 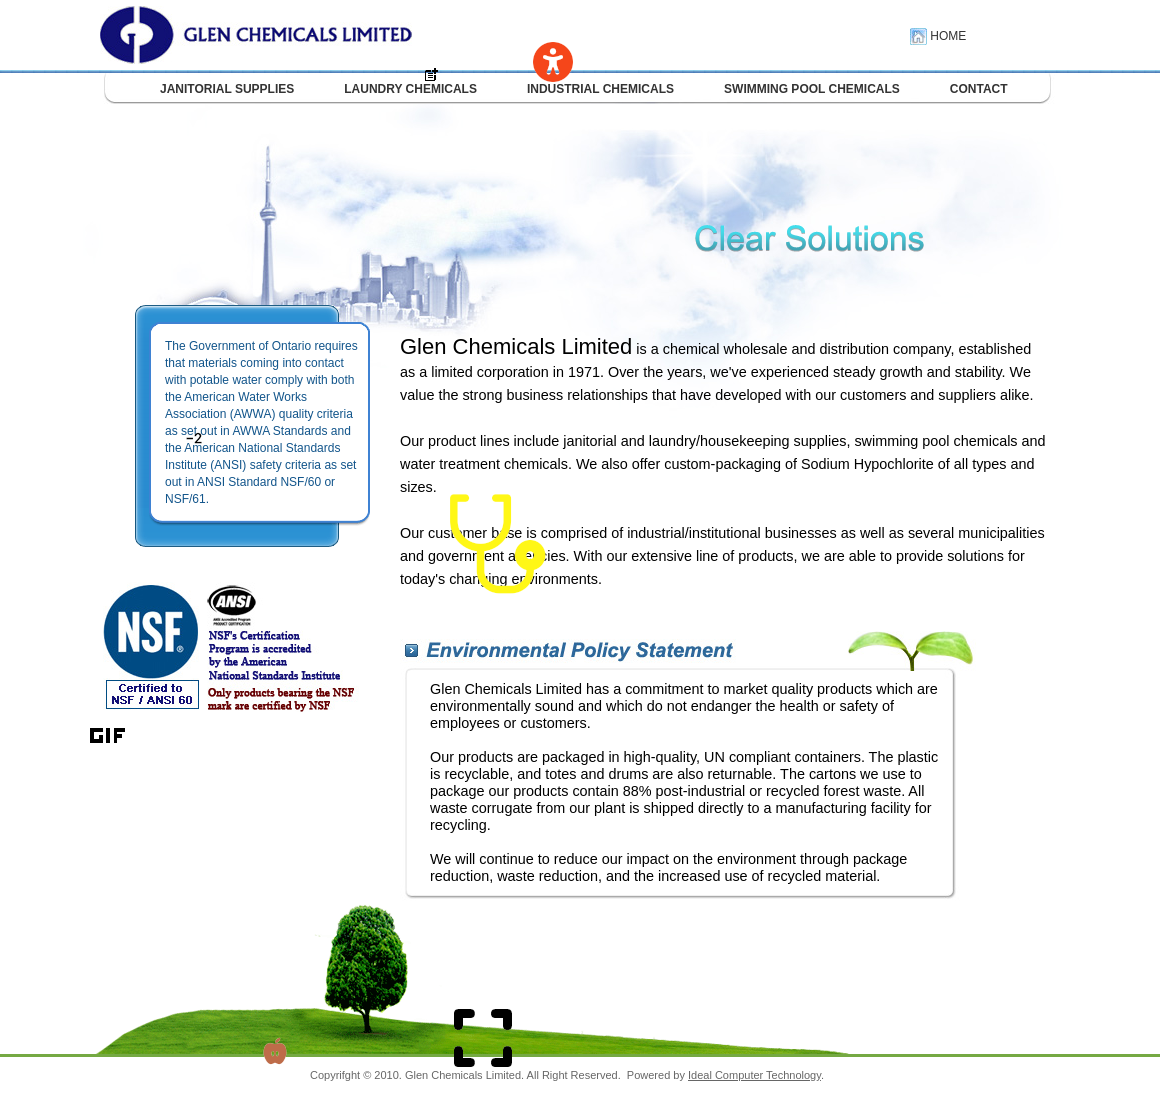 I want to click on expand to fullscreen mode, so click(x=483, y=1038).